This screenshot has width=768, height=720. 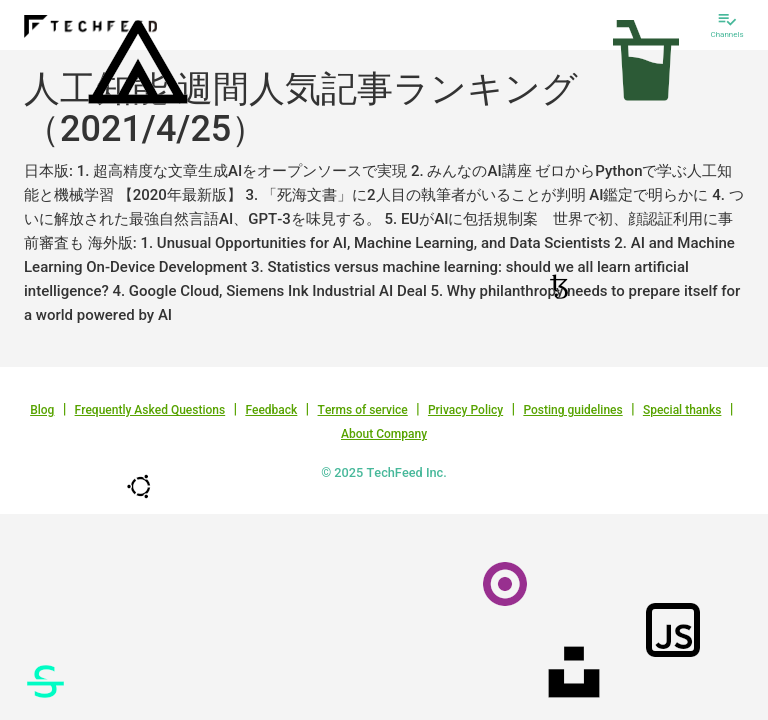 What do you see at coordinates (559, 286) in the screenshot?
I see `tezos (XTZ) cryptocurrency logo` at bounding box center [559, 286].